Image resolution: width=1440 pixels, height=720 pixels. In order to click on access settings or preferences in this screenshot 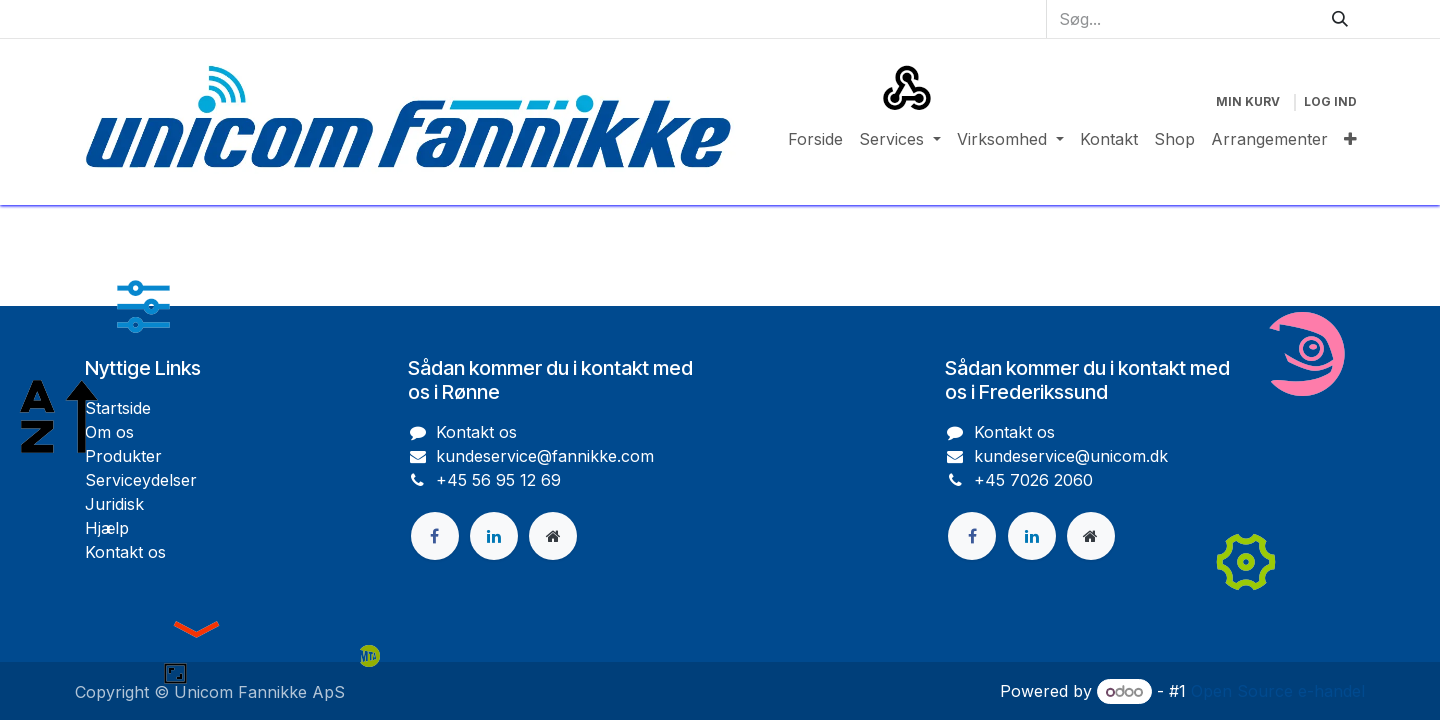, I will do `click(1246, 562)`.